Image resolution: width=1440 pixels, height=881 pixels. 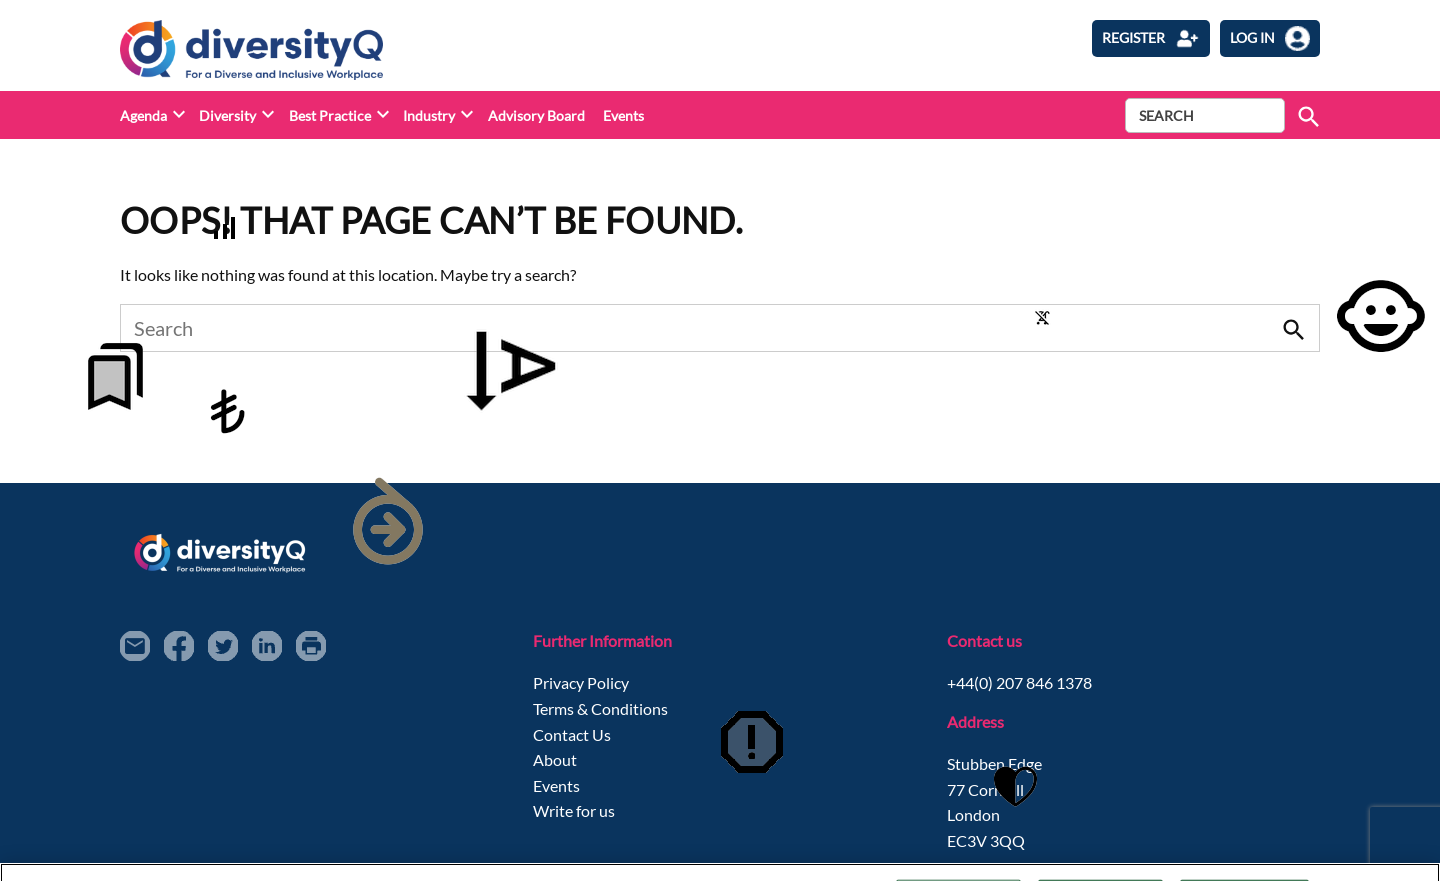 What do you see at coordinates (1042, 317) in the screenshot?
I see `indicates strollers are not permitted in this area` at bounding box center [1042, 317].